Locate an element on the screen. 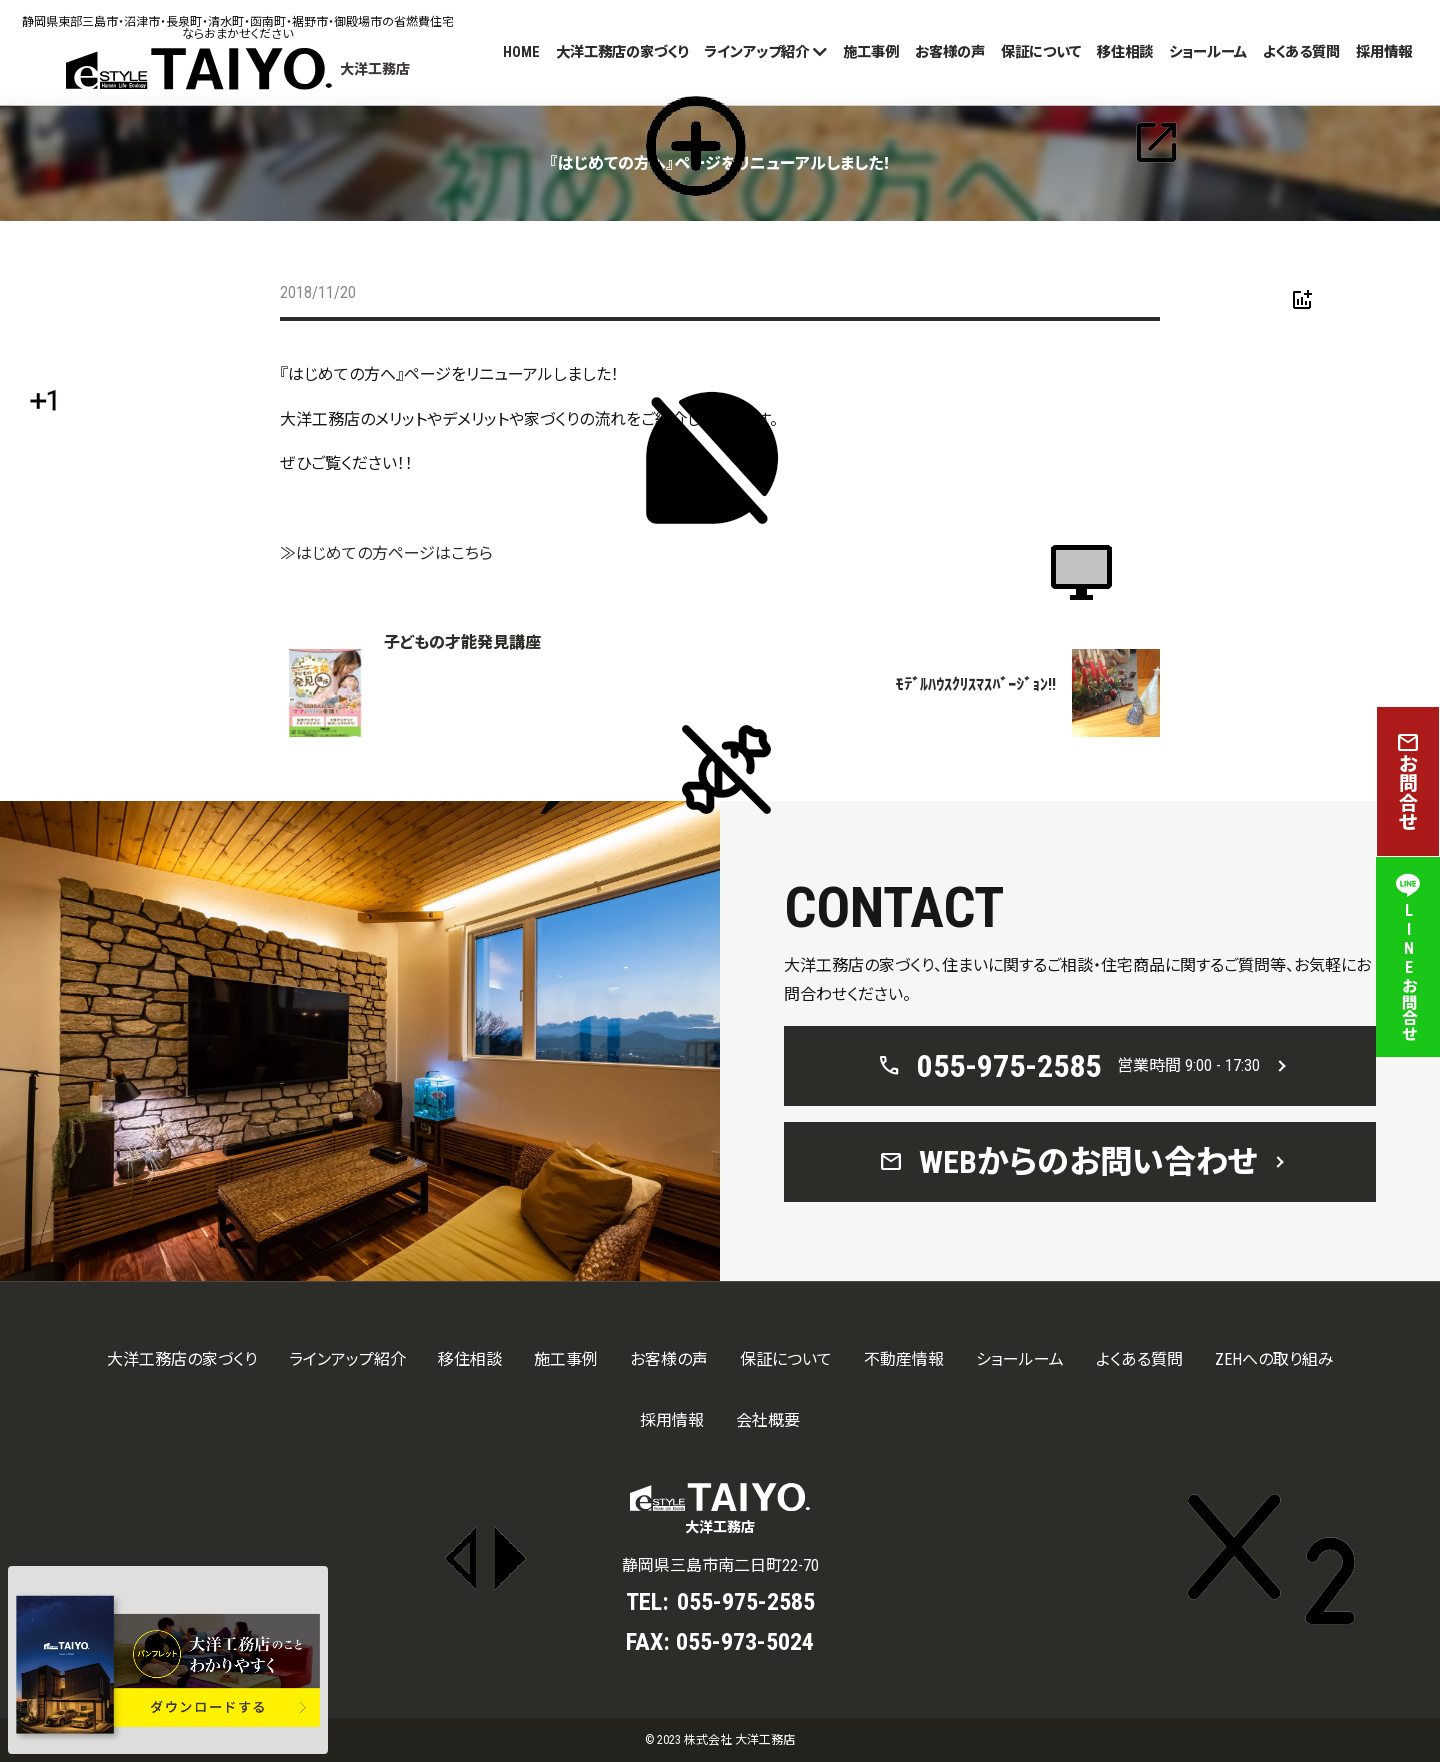 The image size is (1440, 1762). switch to desktop view is located at coordinates (1081, 572).